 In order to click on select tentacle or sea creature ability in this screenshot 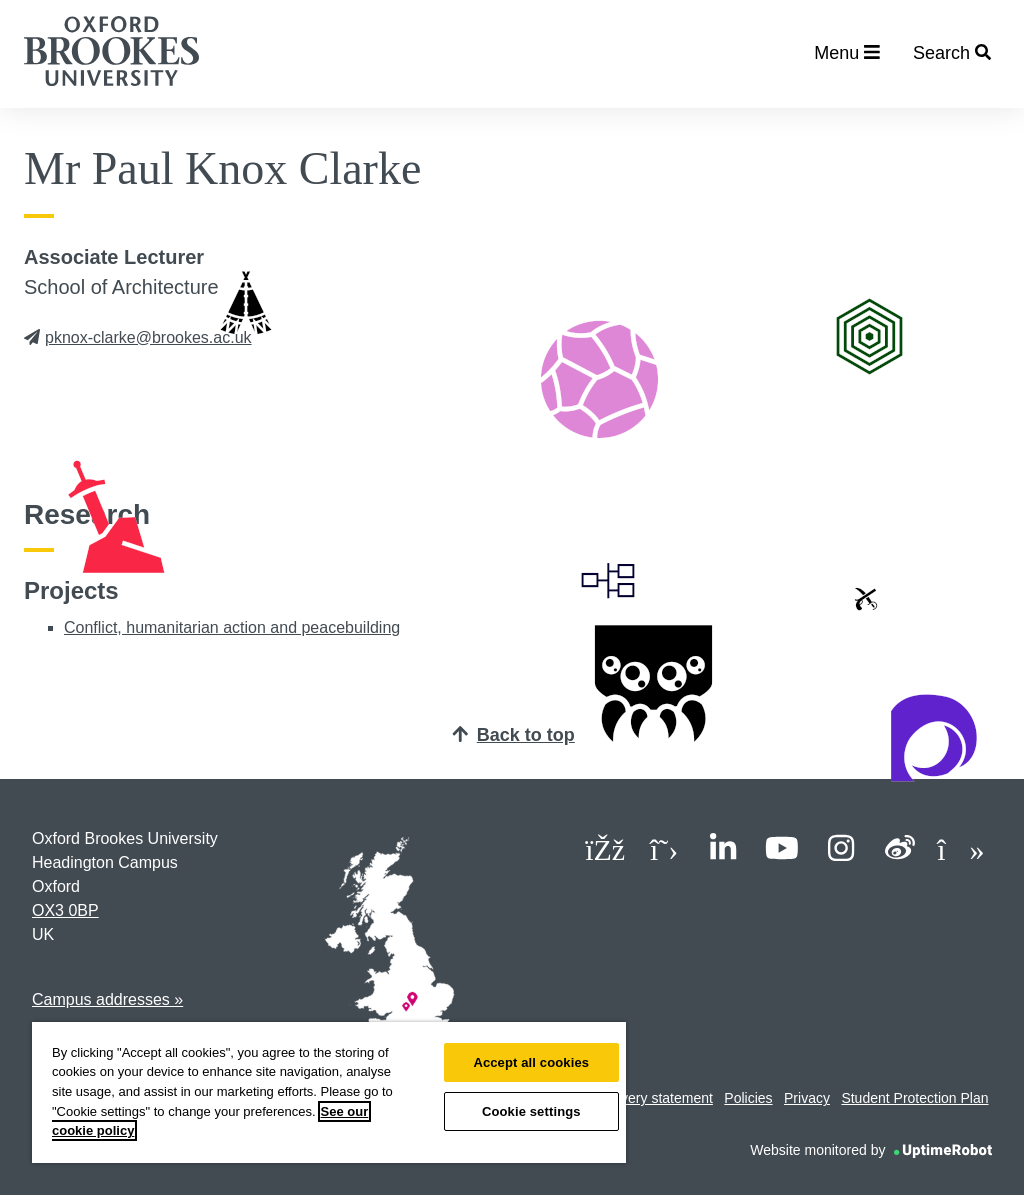, I will do `click(934, 737)`.